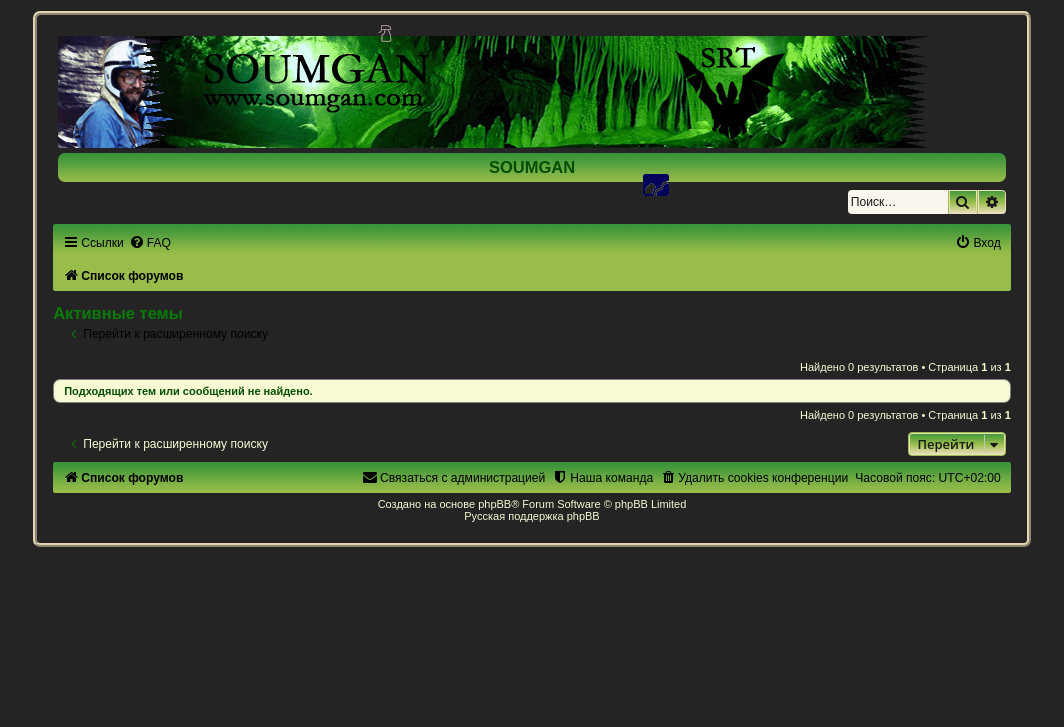 The height and width of the screenshot is (727, 1064). Describe the element at coordinates (656, 185) in the screenshot. I see `indicates a broken or corrupted image file` at that location.